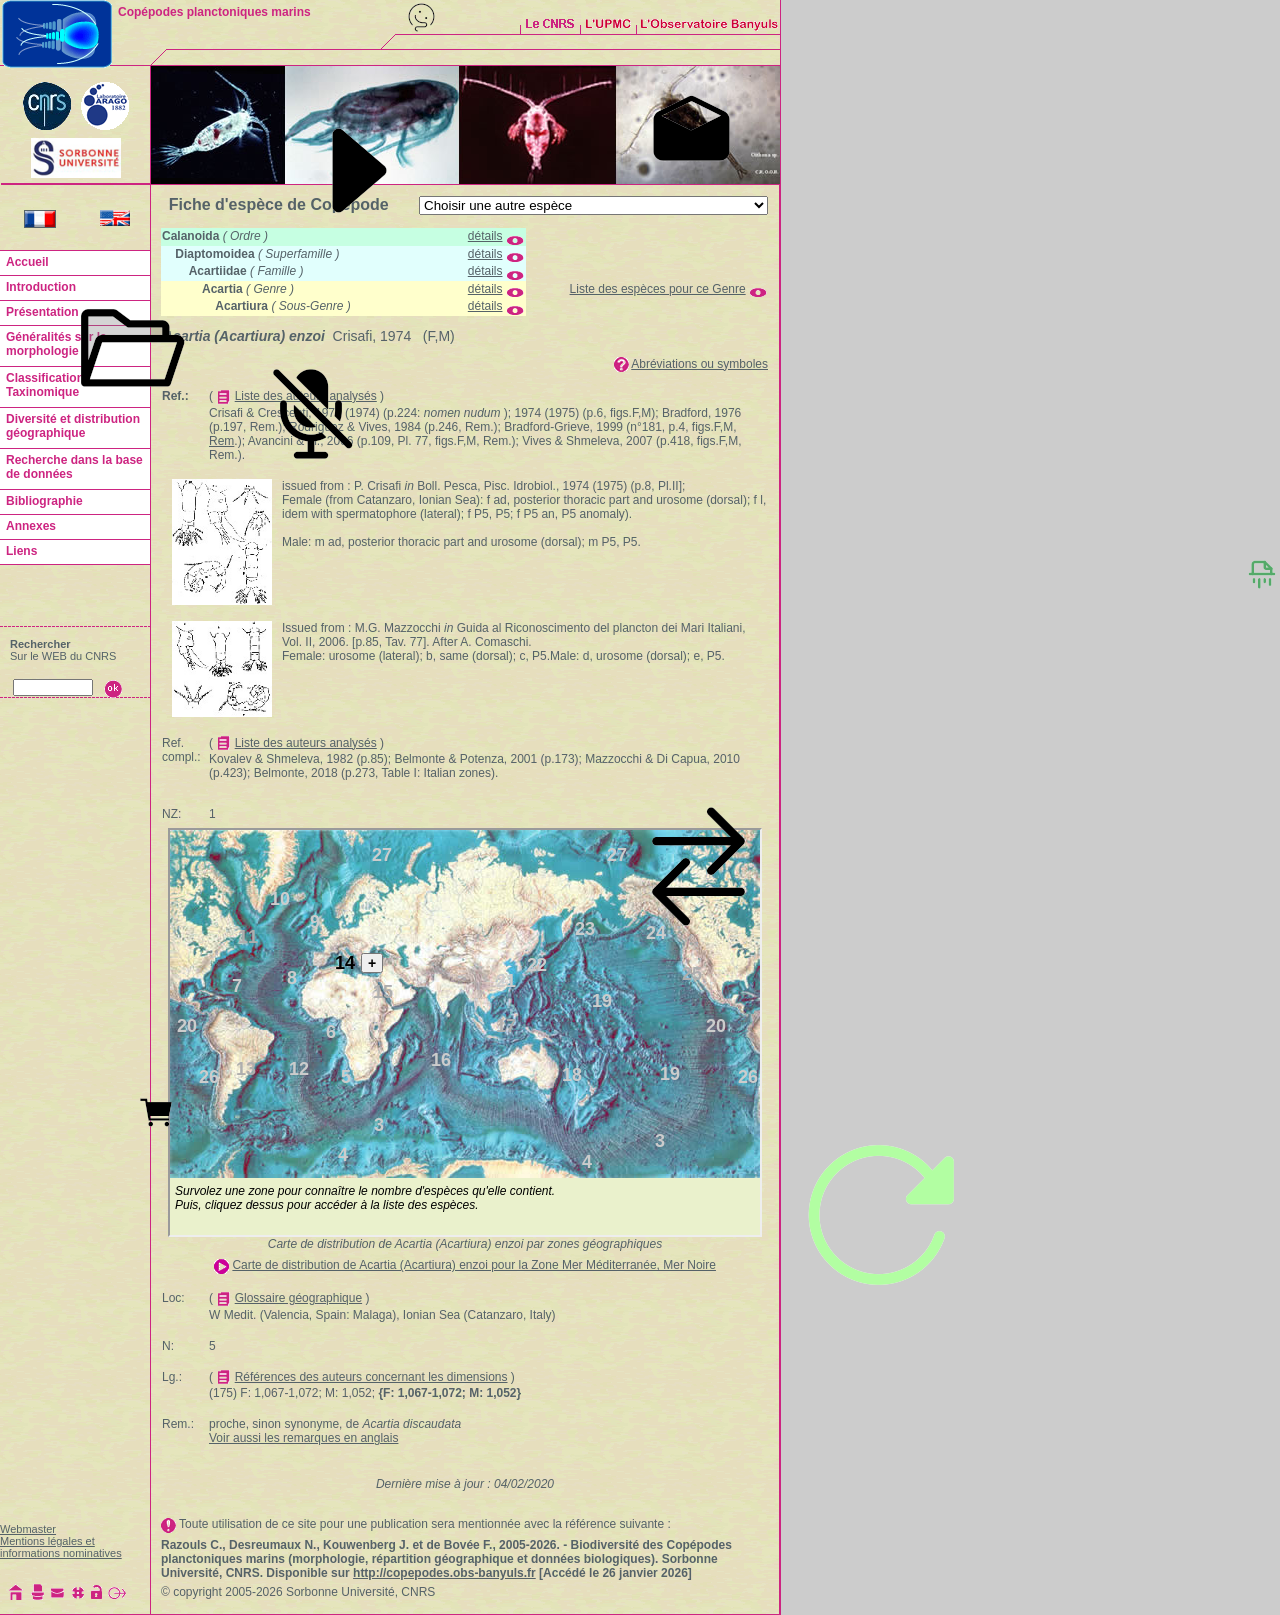  I want to click on access folder contents, so click(129, 346).